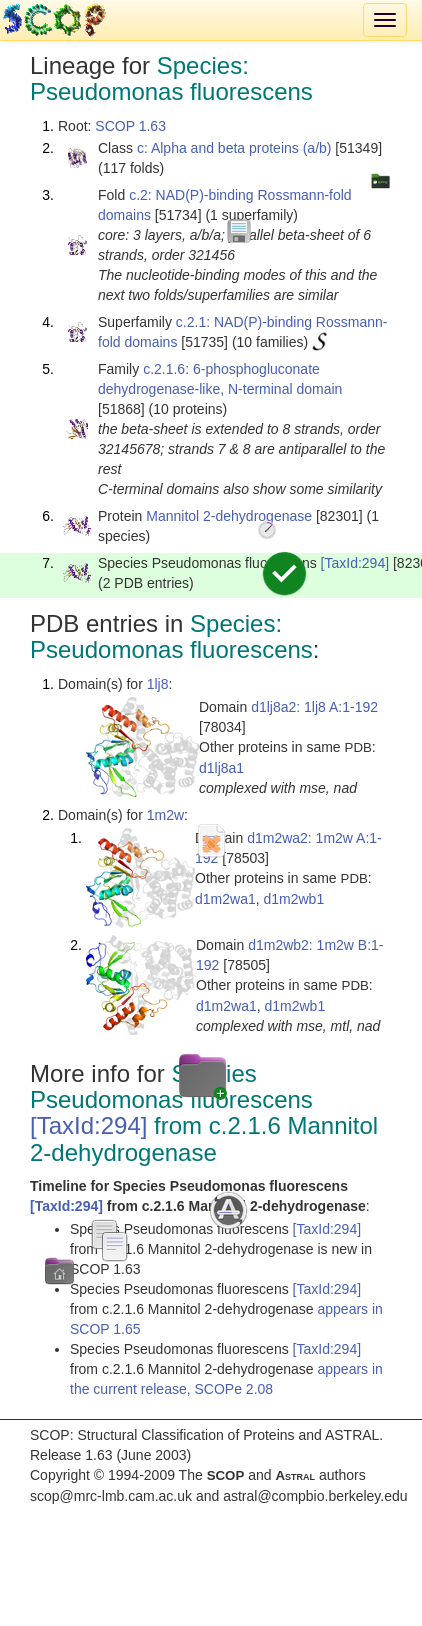 The height and width of the screenshot is (1626, 422). I want to click on copy selected content to clipboard, so click(109, 1240).